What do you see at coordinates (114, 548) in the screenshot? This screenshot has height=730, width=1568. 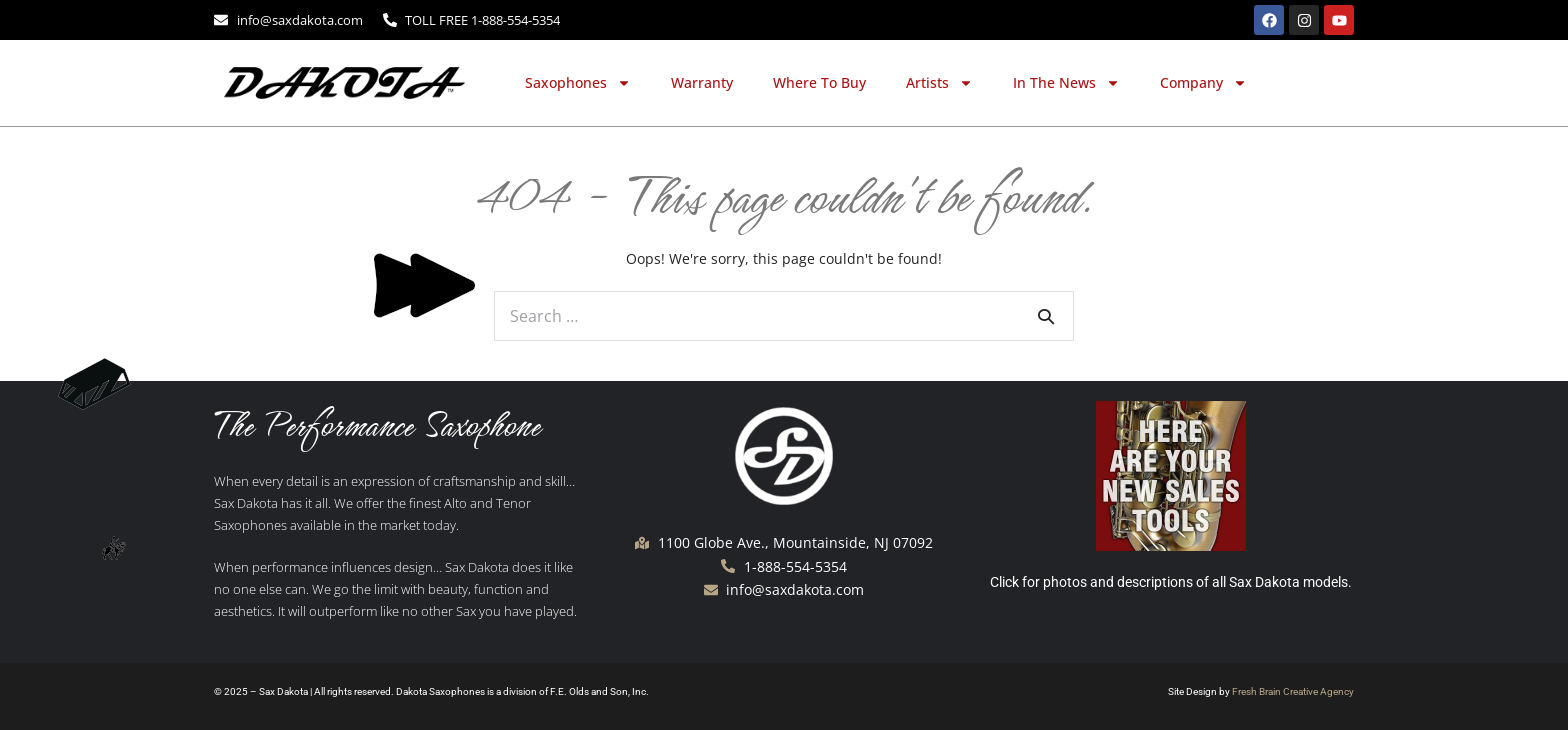 I see `select cavalry unit type` at bounding box center [114, 548].